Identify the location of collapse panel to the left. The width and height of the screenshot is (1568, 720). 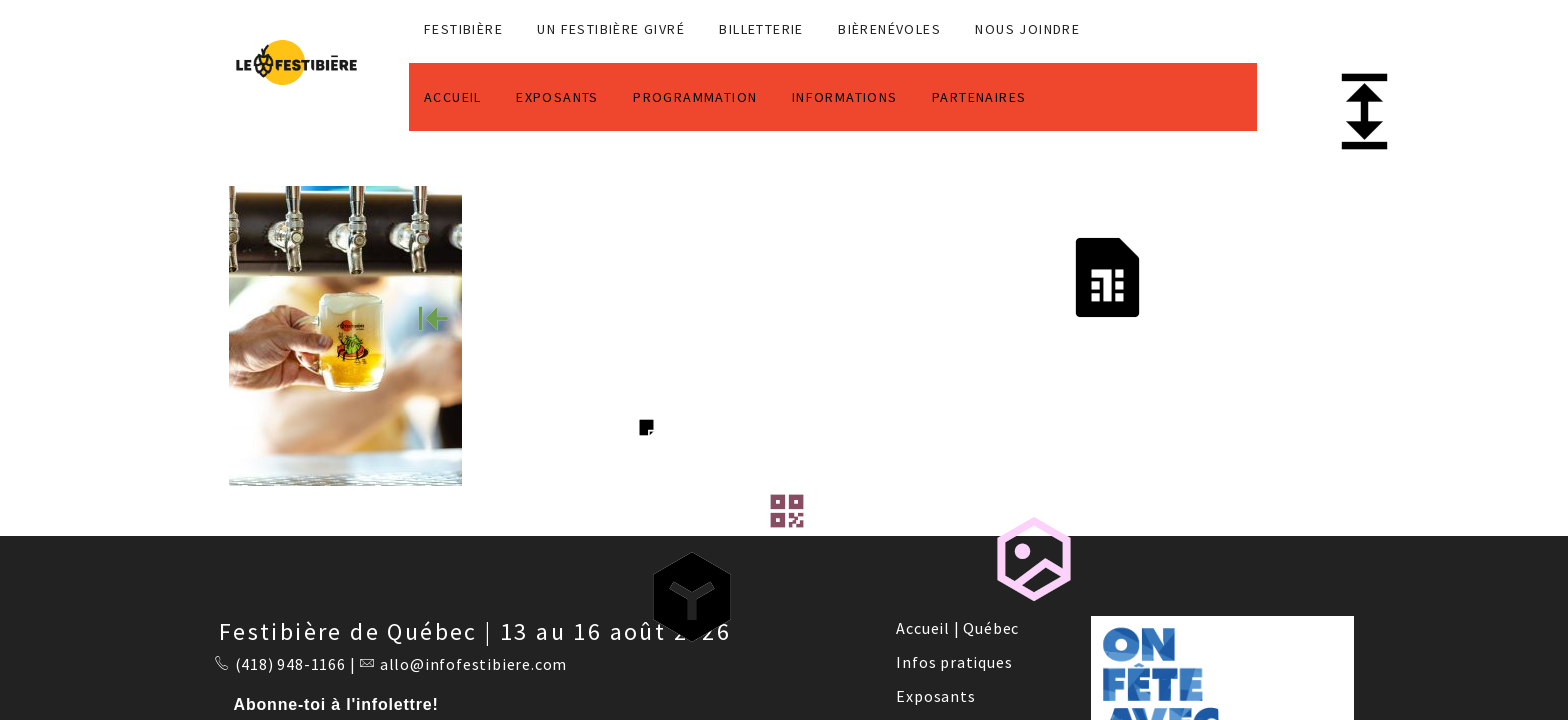
(432, 318).